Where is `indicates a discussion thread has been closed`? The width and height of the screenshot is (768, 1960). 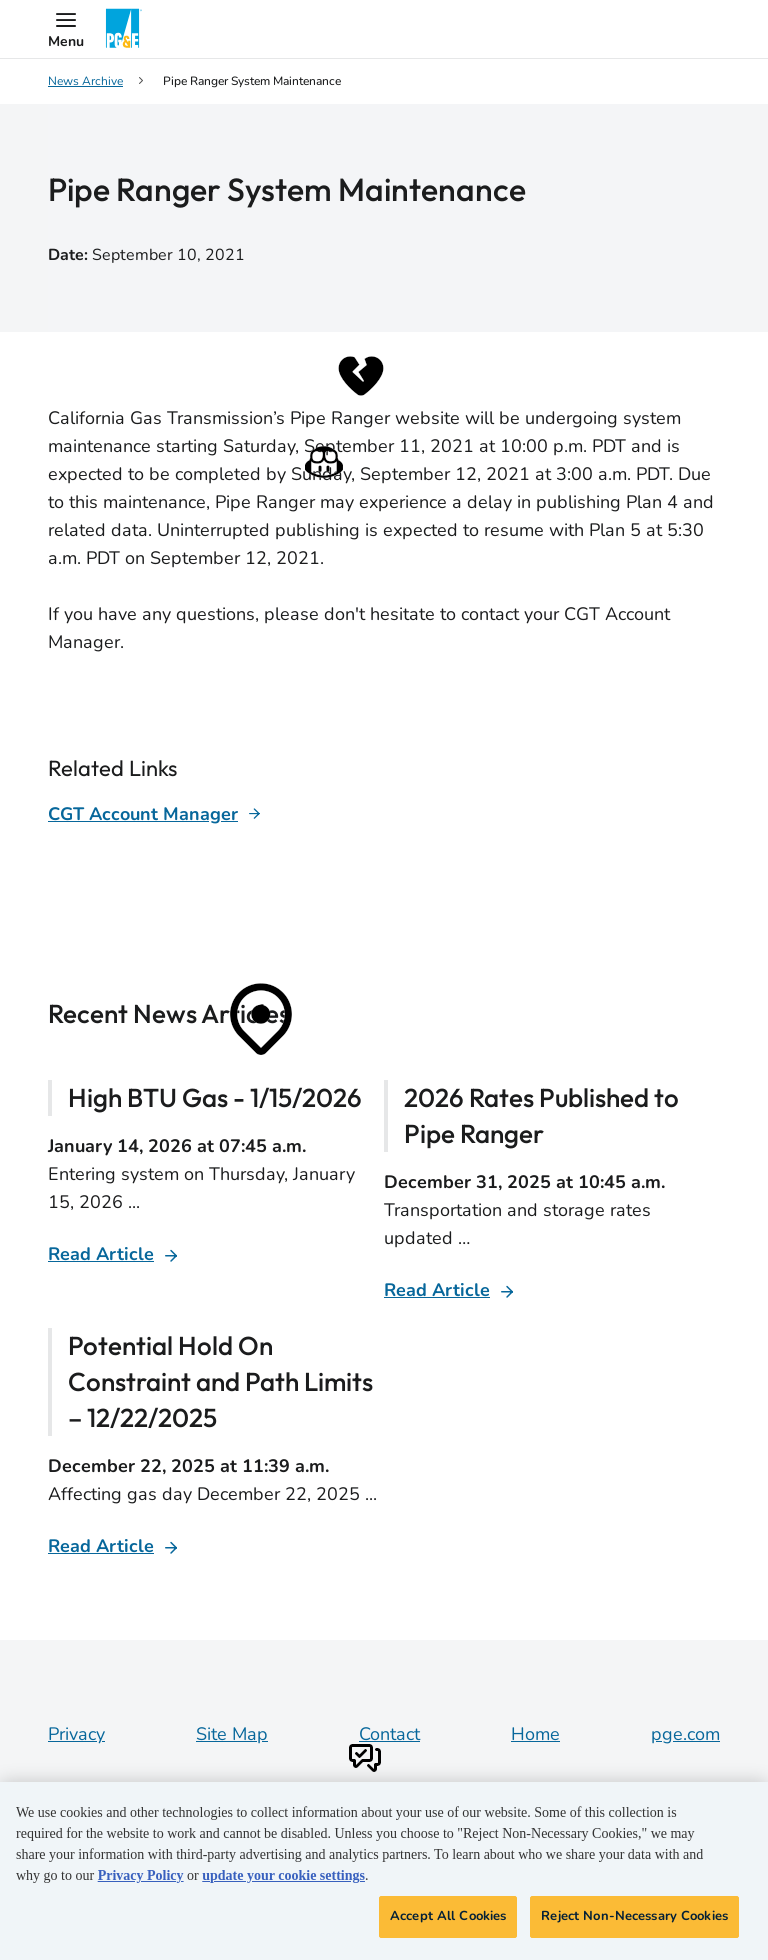
indicates a discussion thread has been closed is located at coordinates (365, 1758).